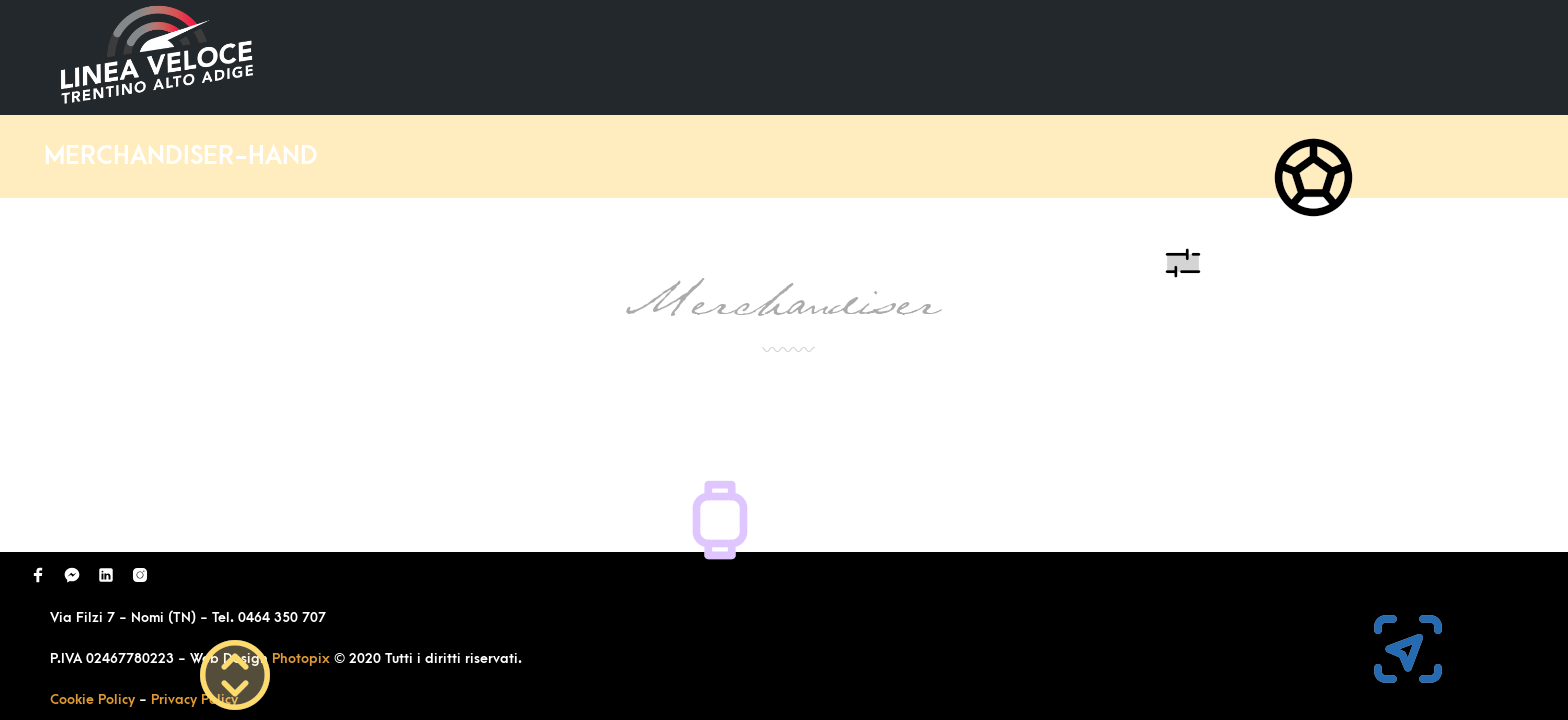  What do you see at coordinates (1183, 263) in the screenshot?
I see `adjust settings or preferences` at bounding box center [1183, 263].